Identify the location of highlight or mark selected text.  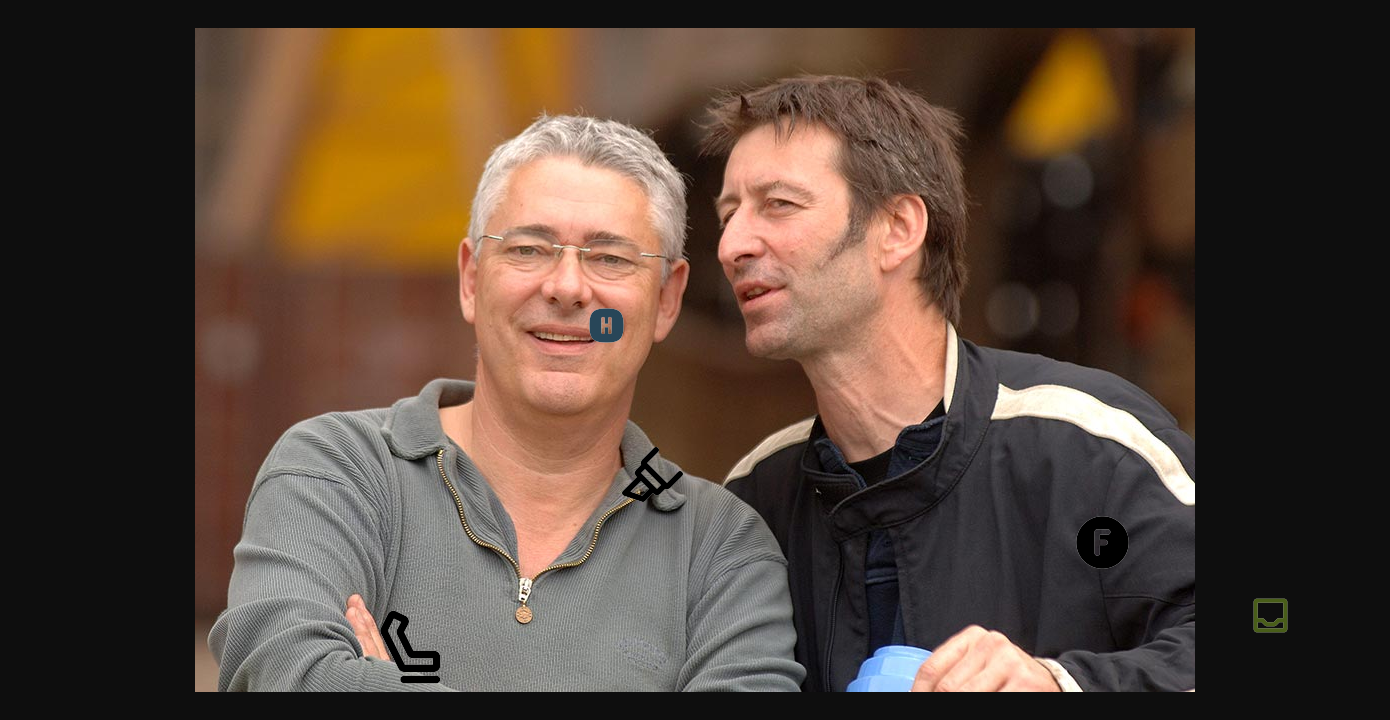
(651, 477).